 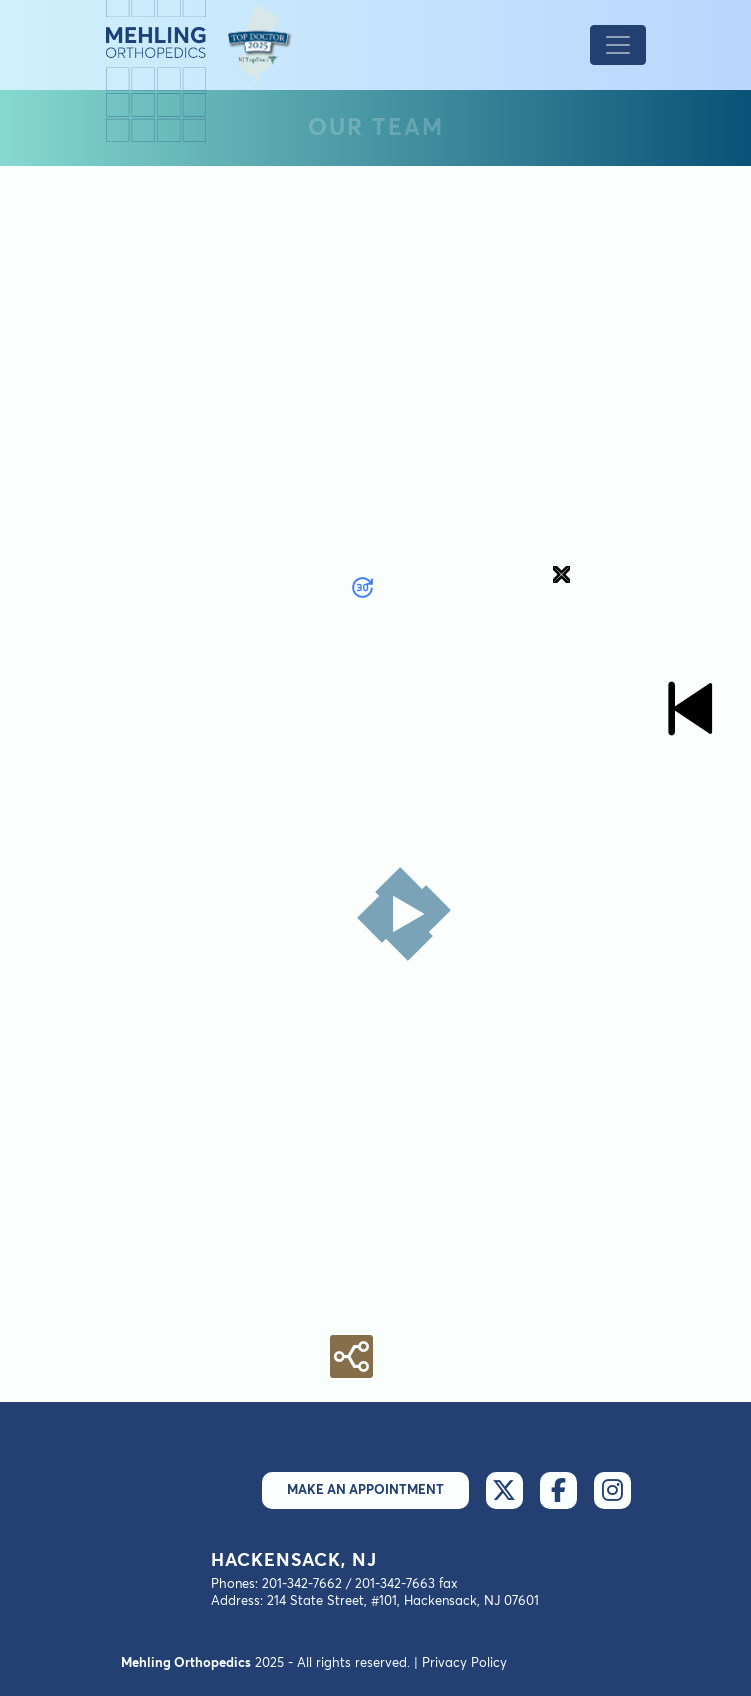 What do you see at coordinates (404, 914) in the screenshot?
I see `open the Emby media server app` at bounding box center [404, 914].